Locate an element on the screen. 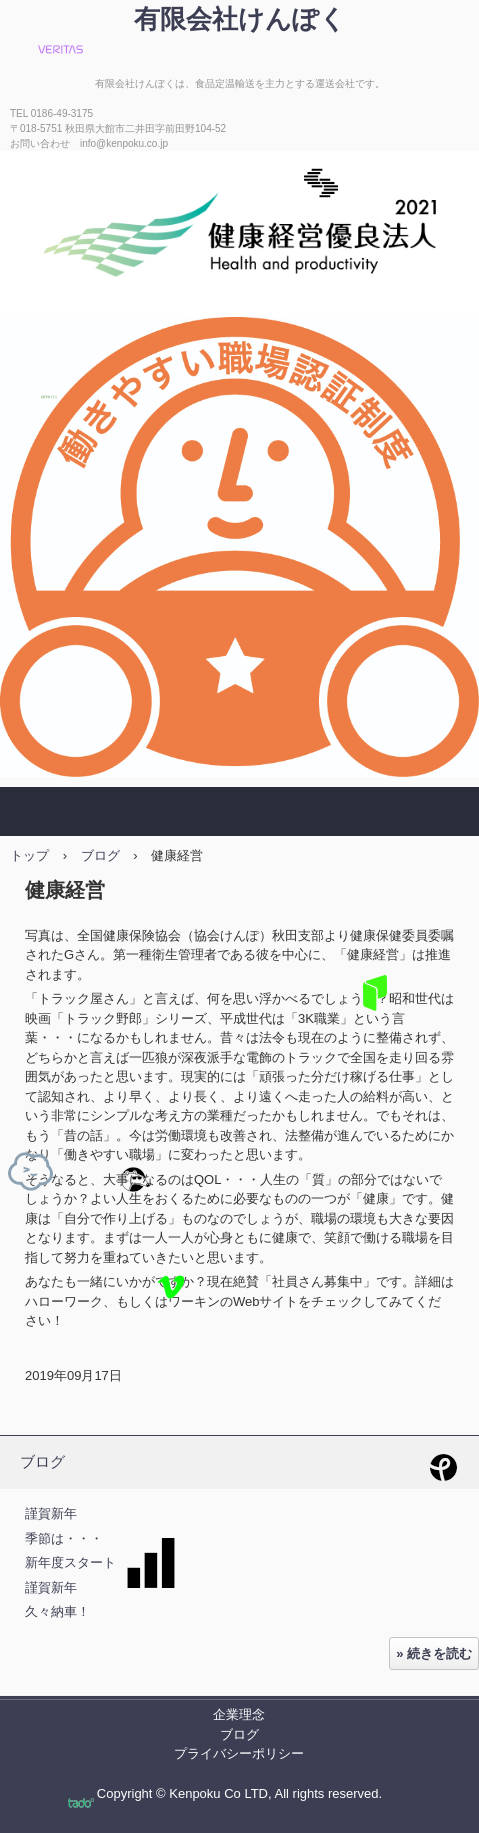 This screenshot has height=1833, width=479. tado° smart home app logo is located at coordinates (81, 1803).